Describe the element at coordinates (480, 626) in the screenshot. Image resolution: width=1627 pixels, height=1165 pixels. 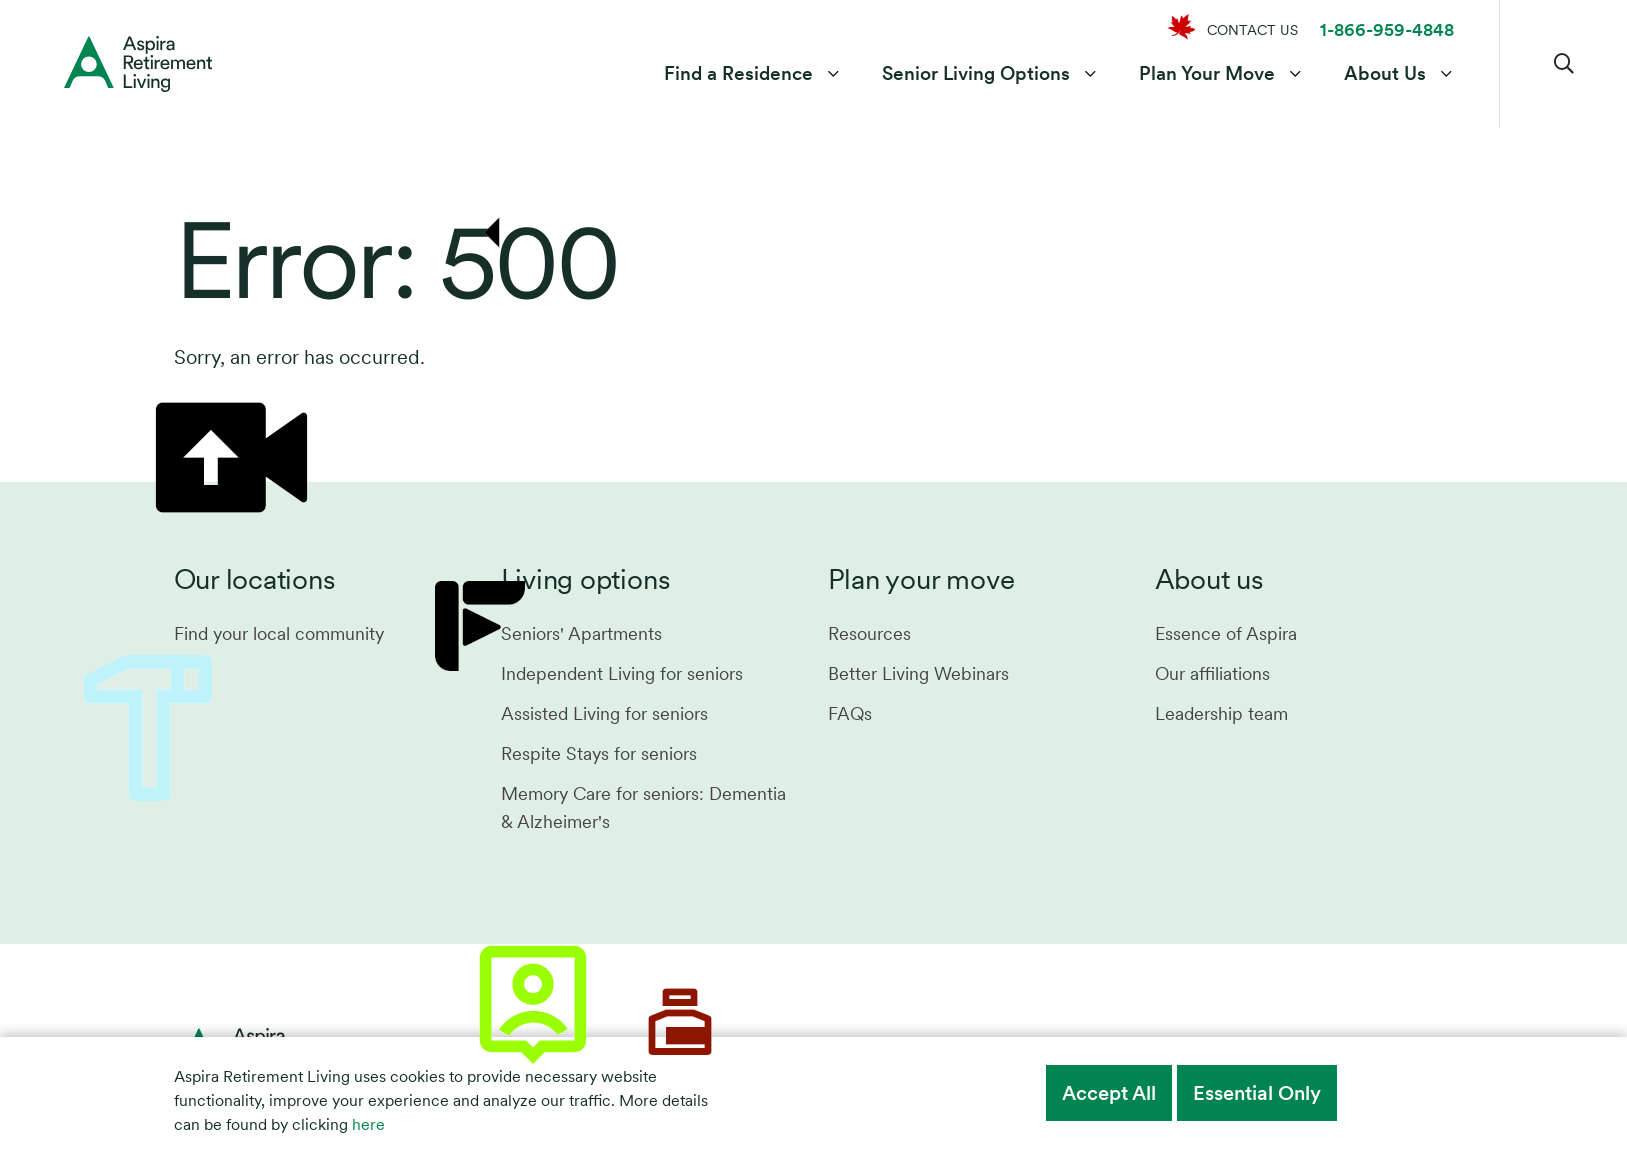
I see `open FreeTube app` at that location.